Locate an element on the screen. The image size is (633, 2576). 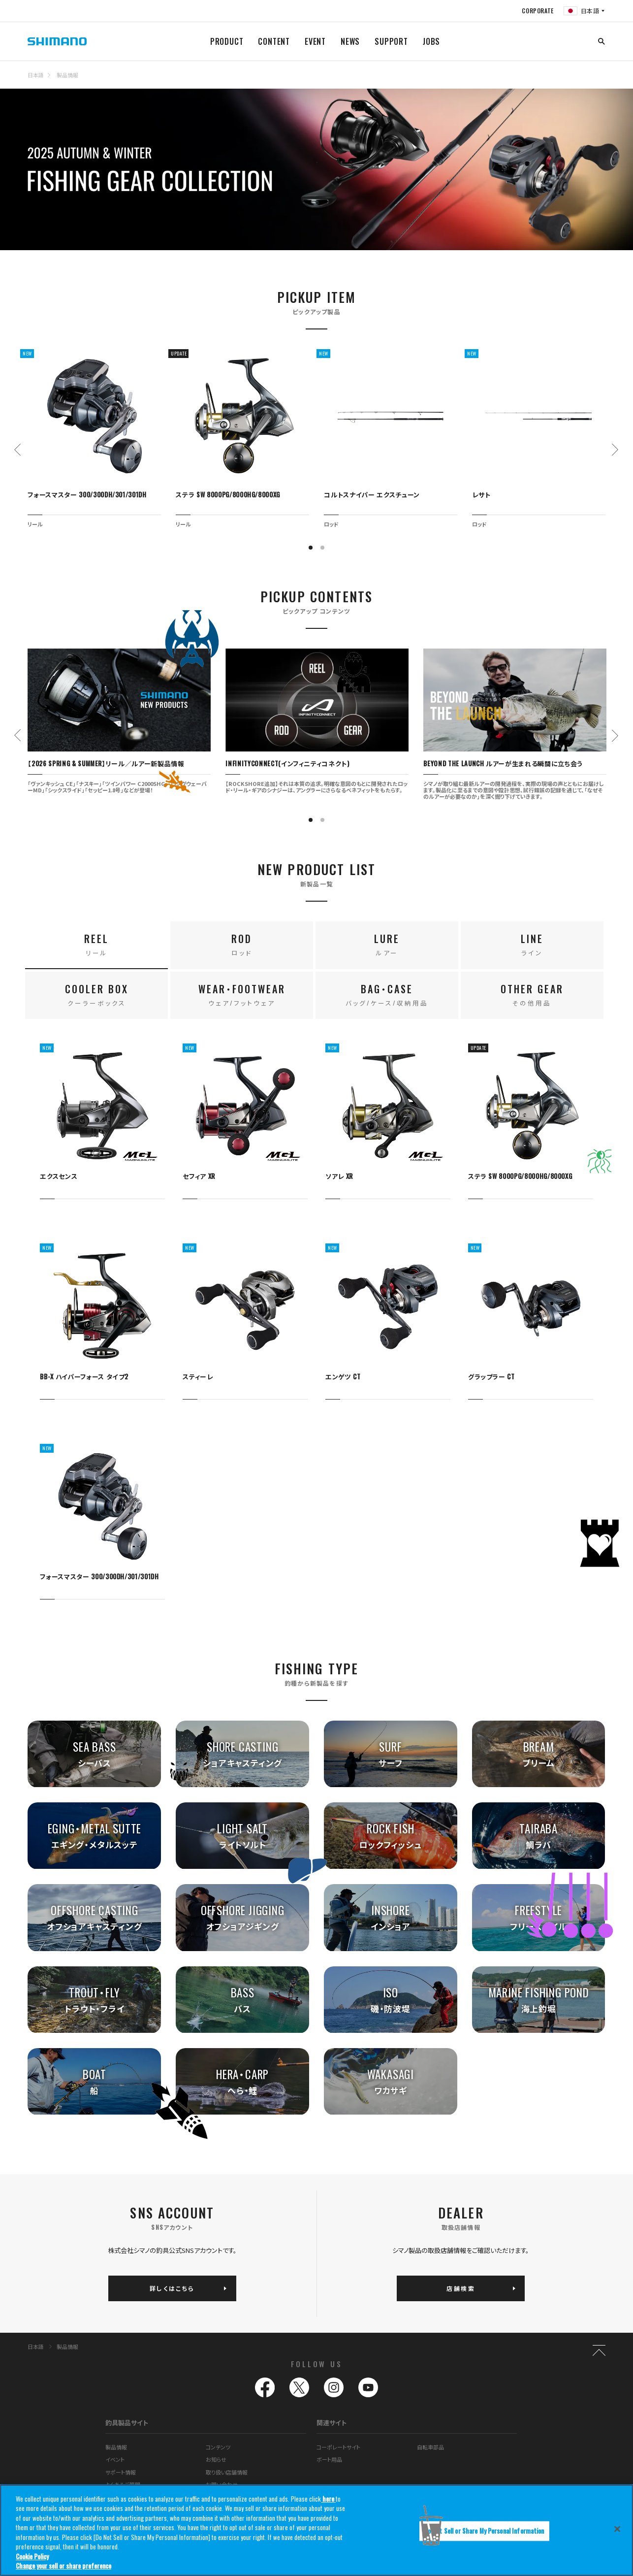
launch or deploy an application is located at coordinates (180, 2110).